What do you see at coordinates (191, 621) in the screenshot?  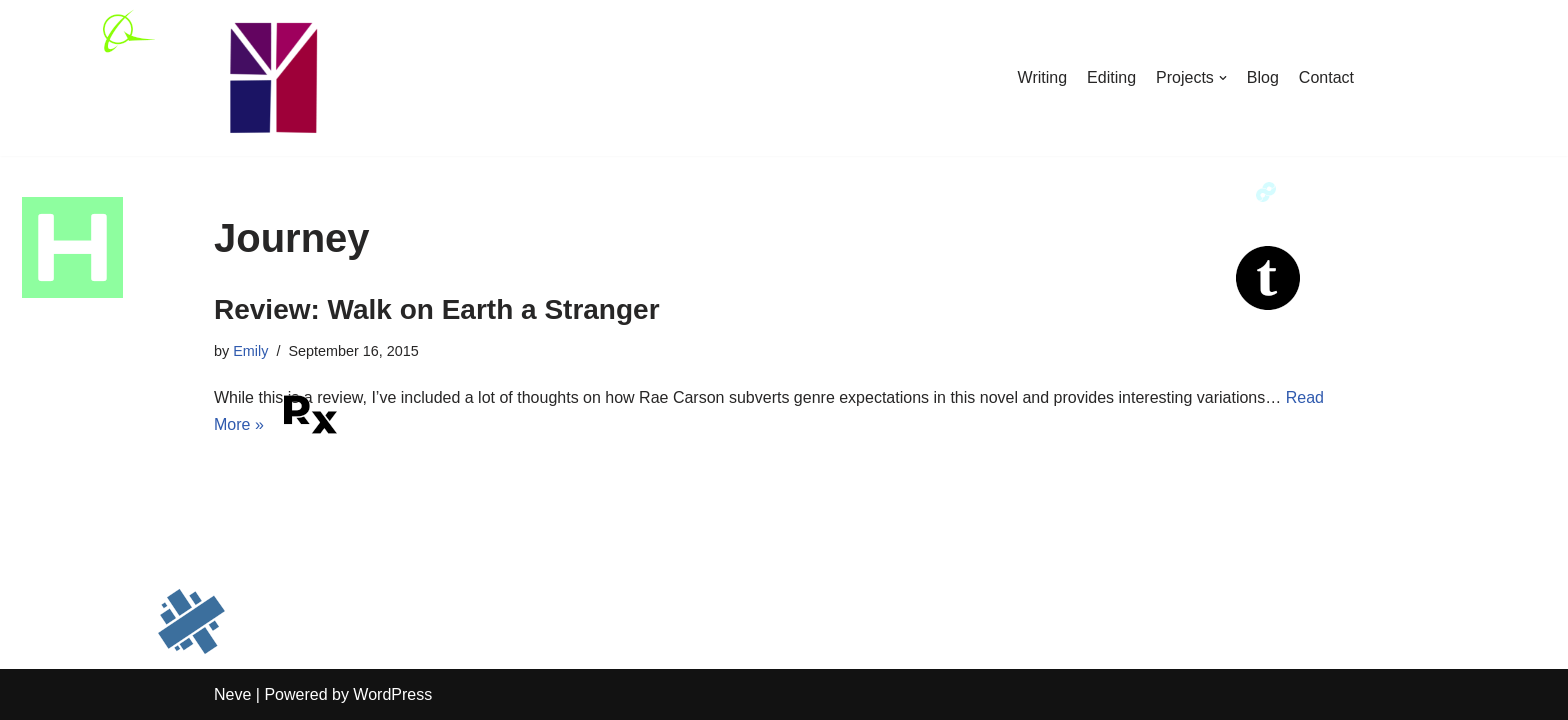 I see `aurelia javascript framework logo` at bounding box center [191, 621].